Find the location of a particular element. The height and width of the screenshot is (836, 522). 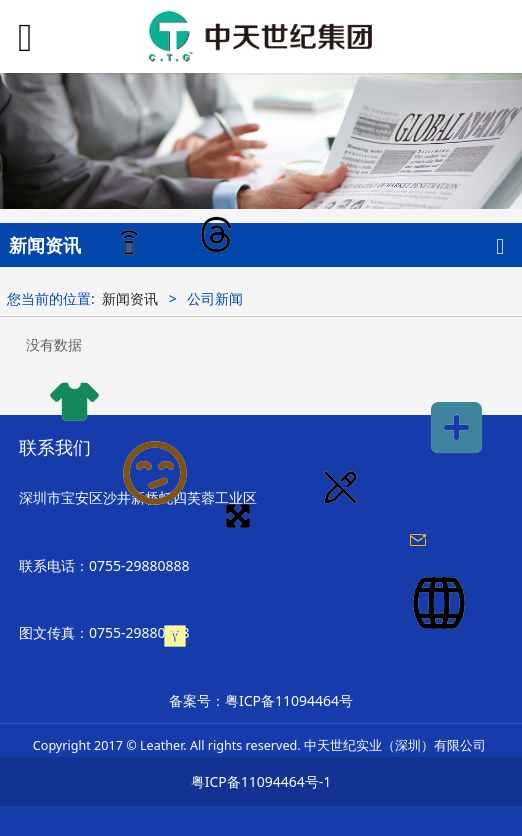

editing is disabled is located at coordinates (340, 487).